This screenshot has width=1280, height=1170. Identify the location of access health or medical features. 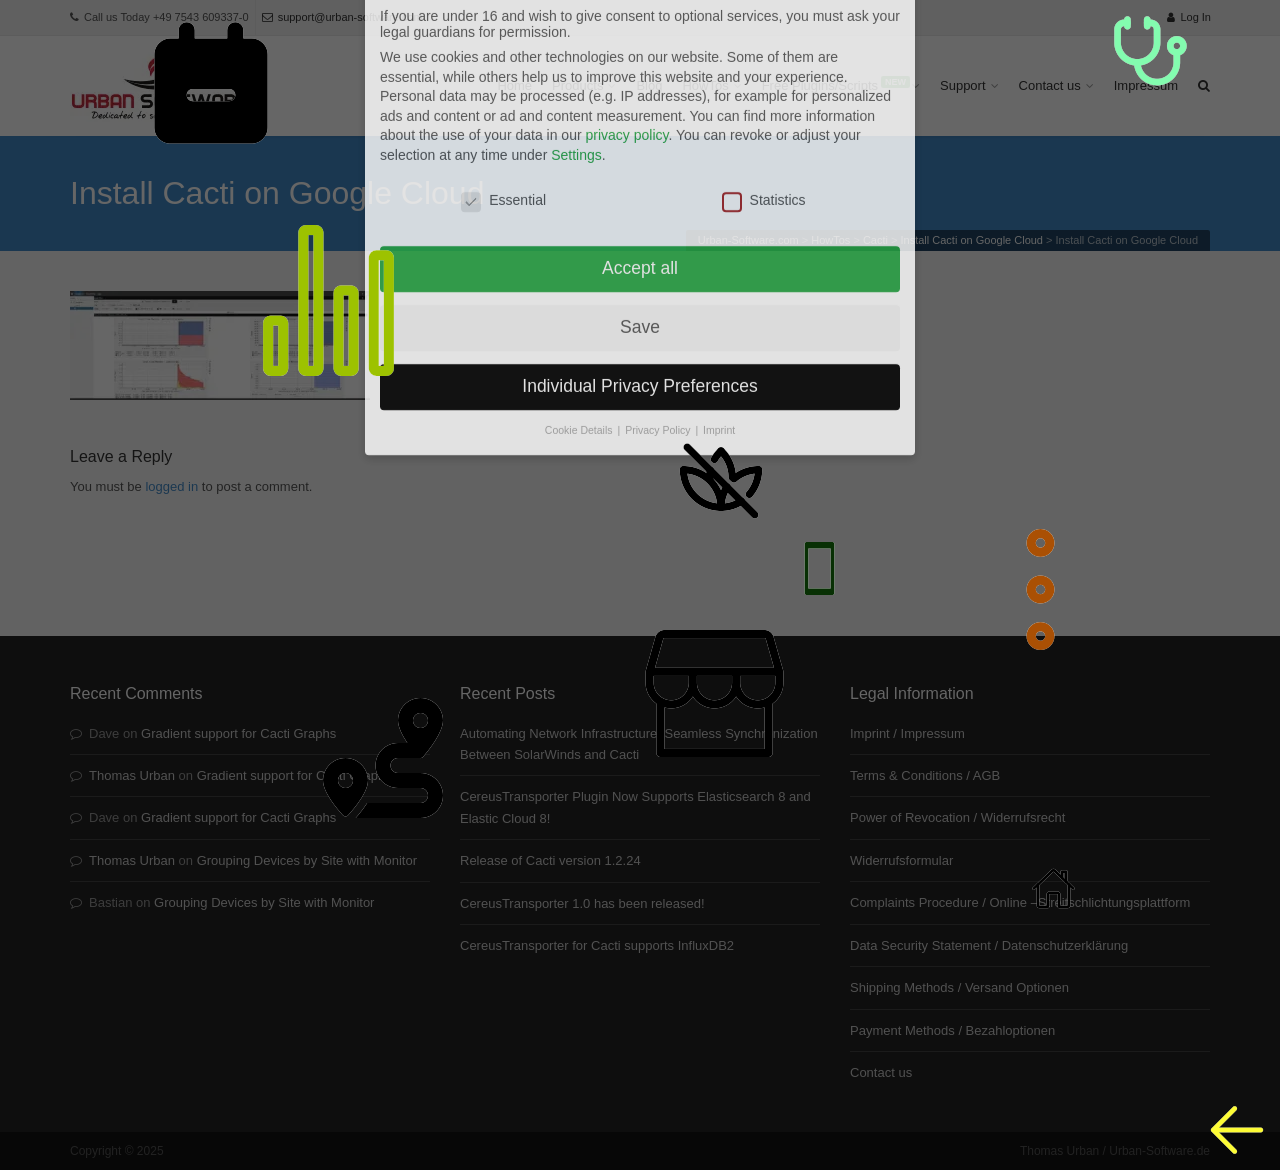
(1150, 52).